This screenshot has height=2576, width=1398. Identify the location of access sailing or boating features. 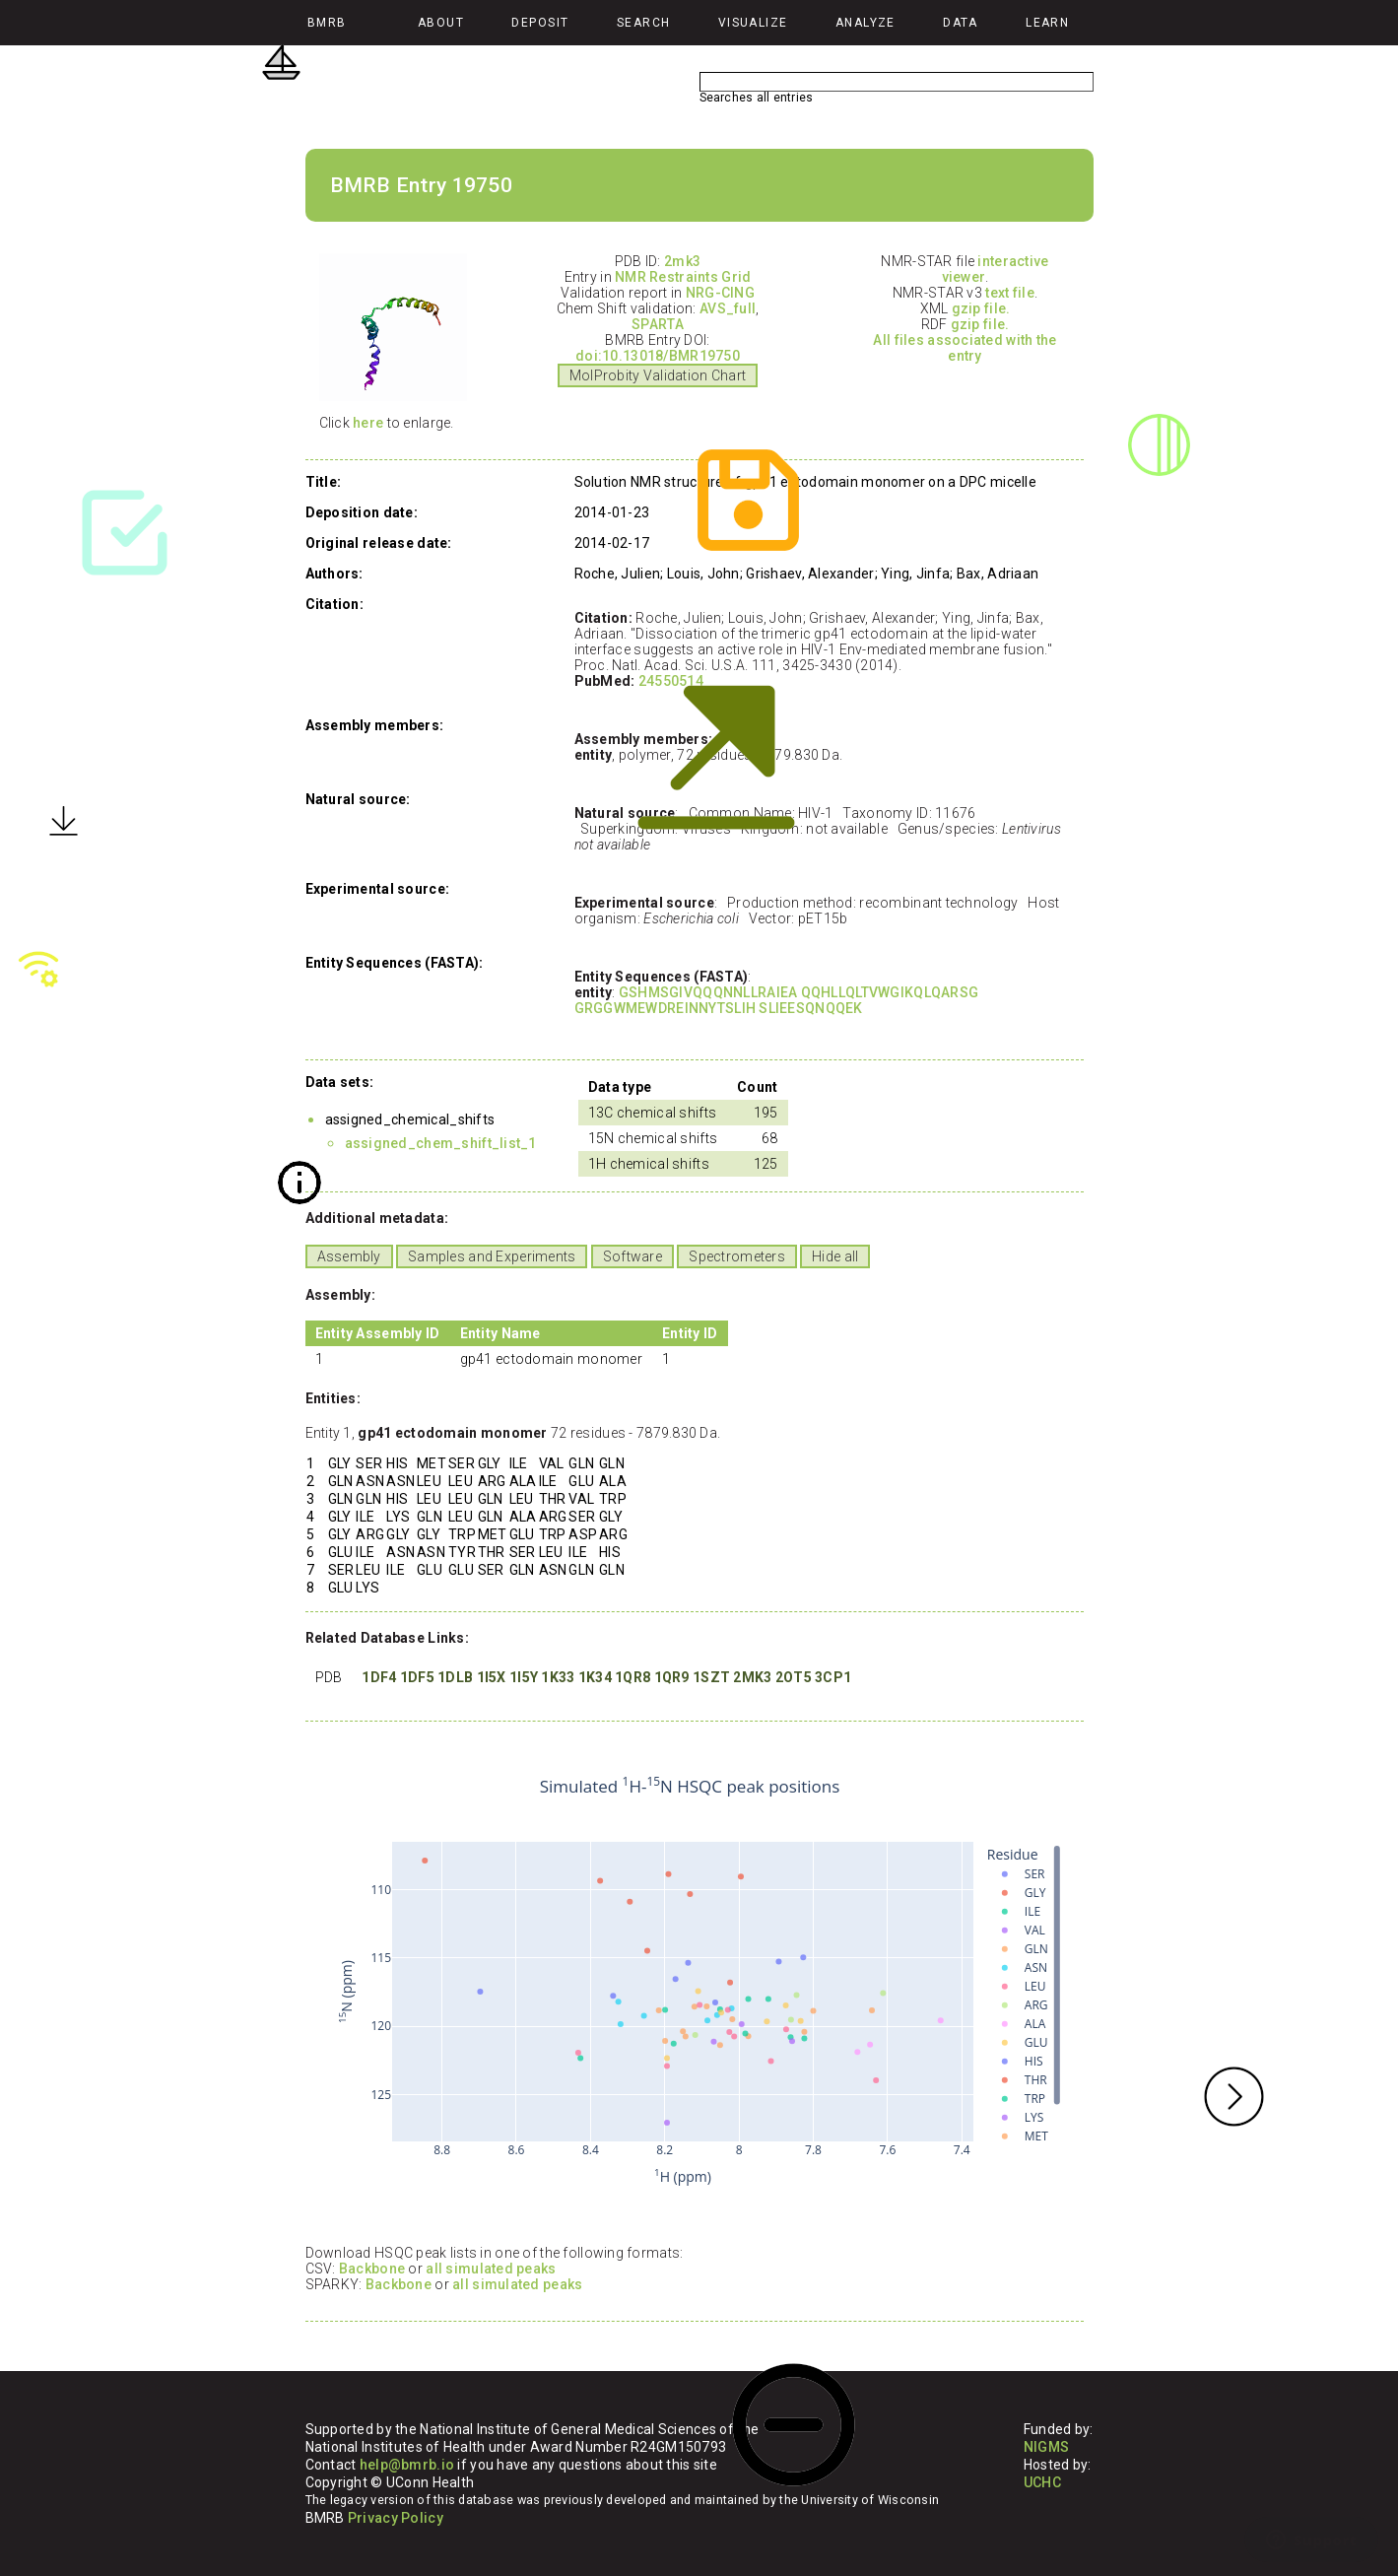
(281, 64).